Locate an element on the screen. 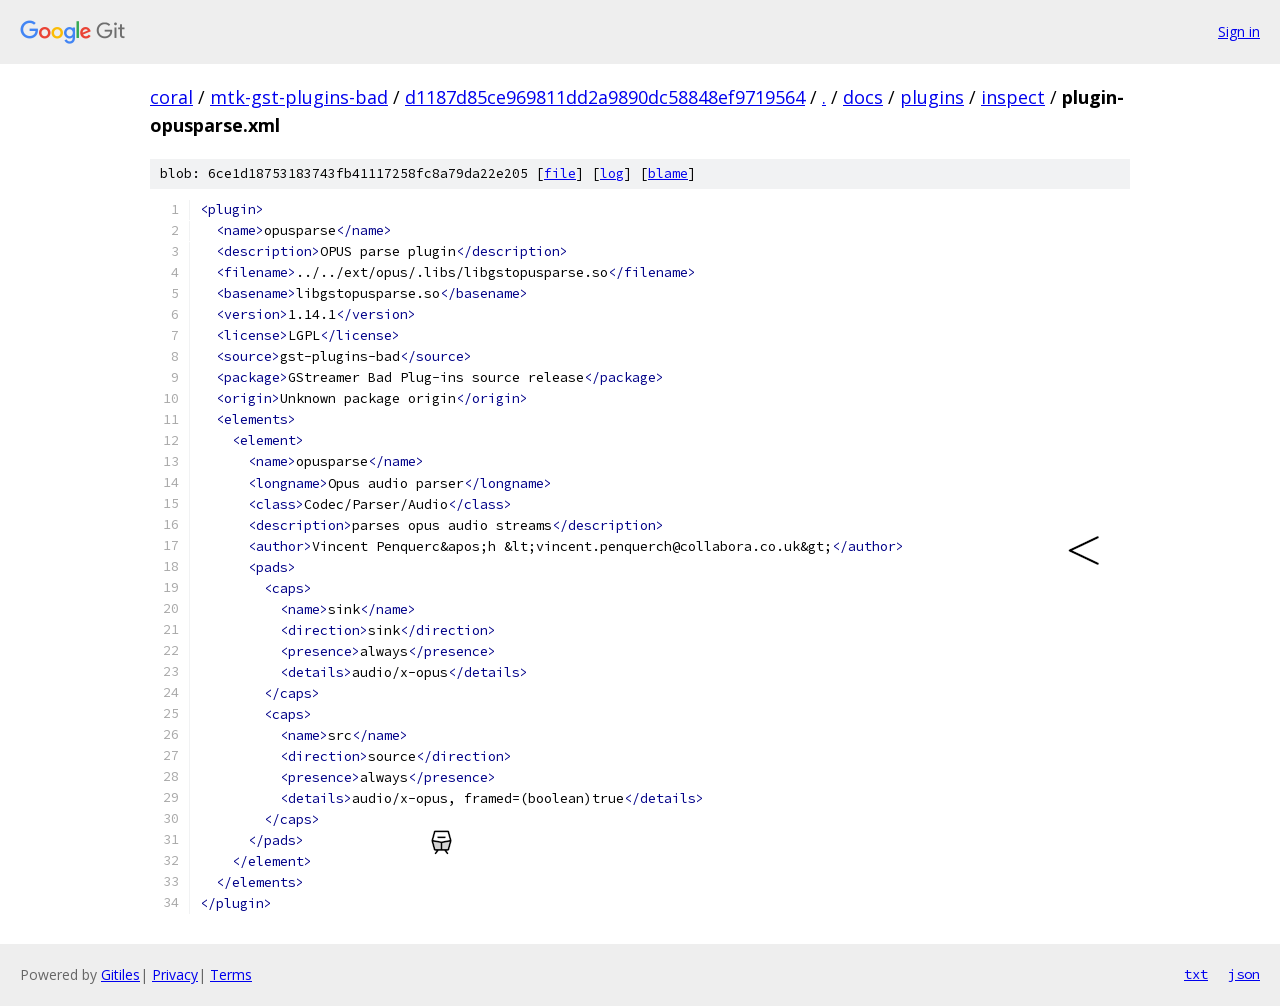  view regional train schedules is located at coordinates (441, 841).